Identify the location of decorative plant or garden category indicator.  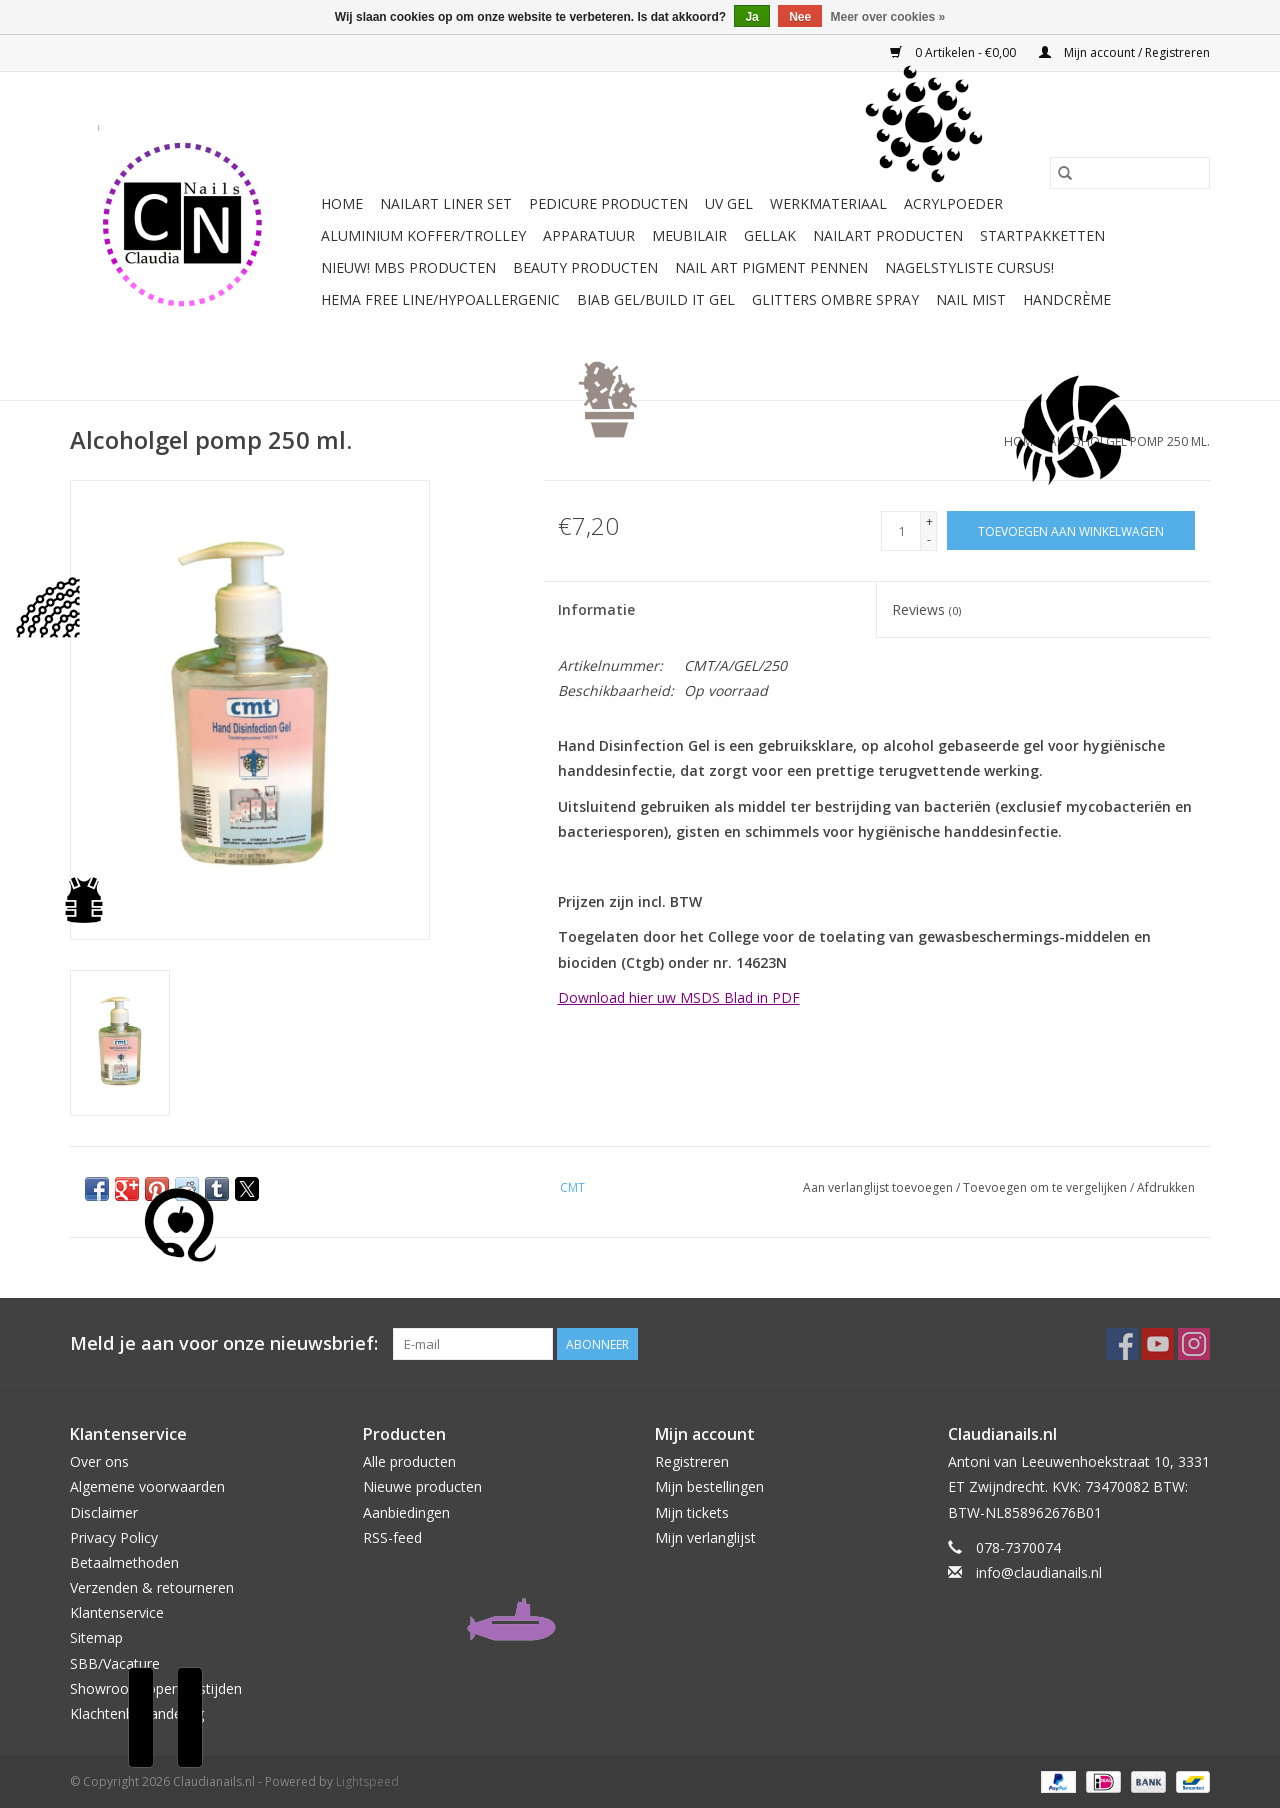
(609, 399).